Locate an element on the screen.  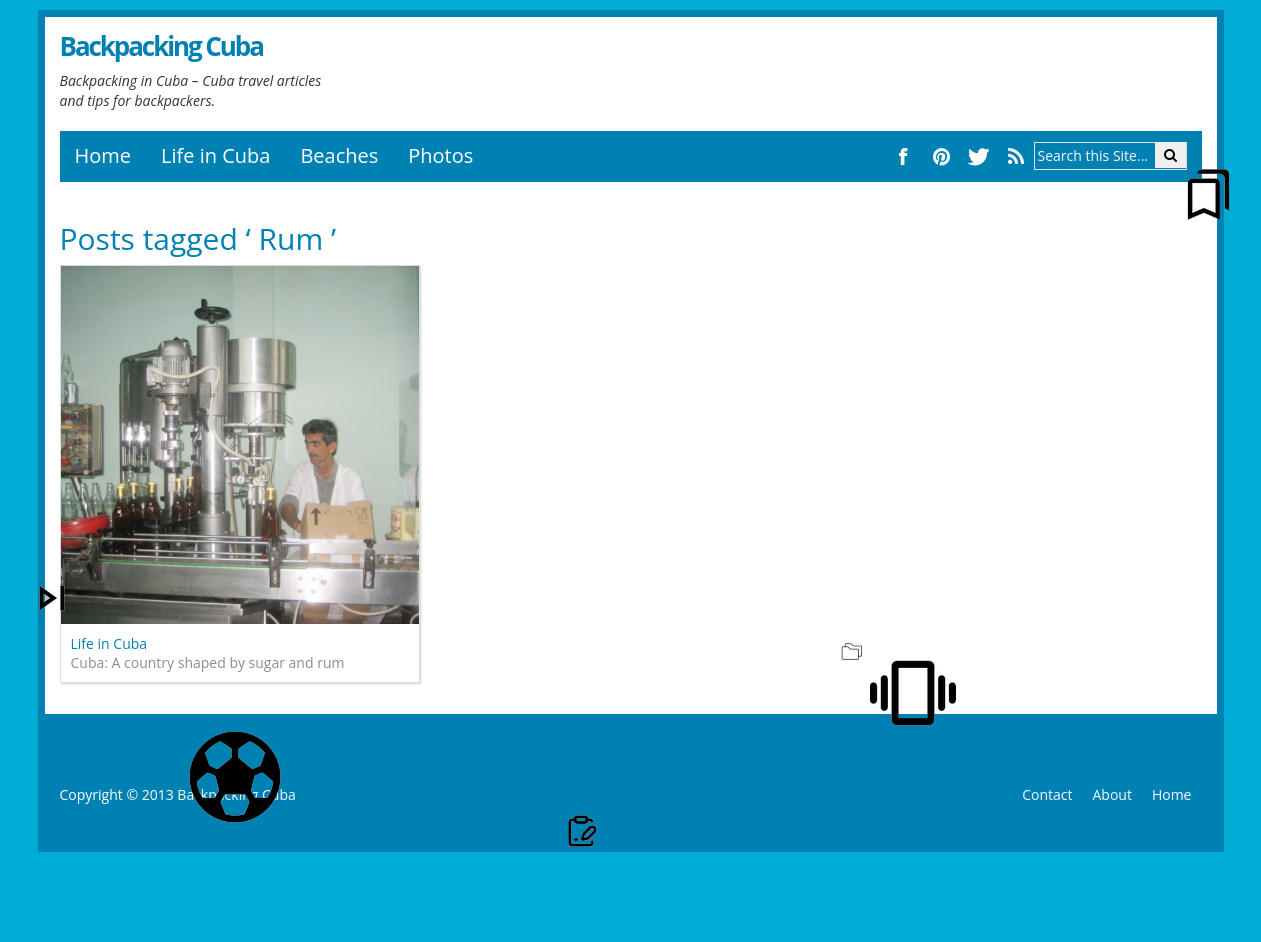
view football or soccer content is located at coordinates (235, 777).